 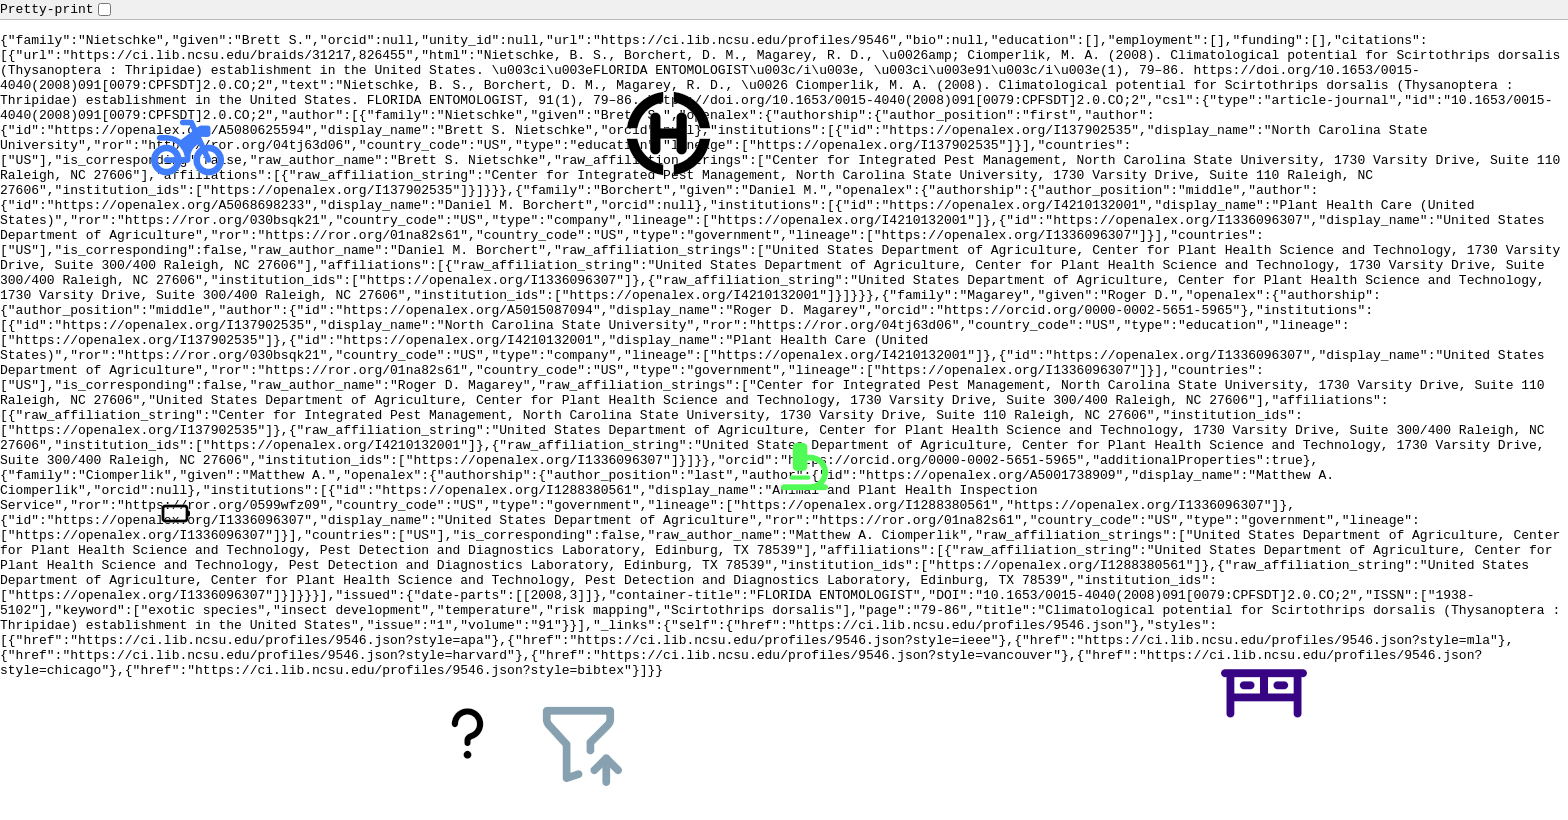 What do you see at coordinates (187, 148) in the screenshot?
I see `select motorcycle as vehicle type` at bounding box center [187, 148].